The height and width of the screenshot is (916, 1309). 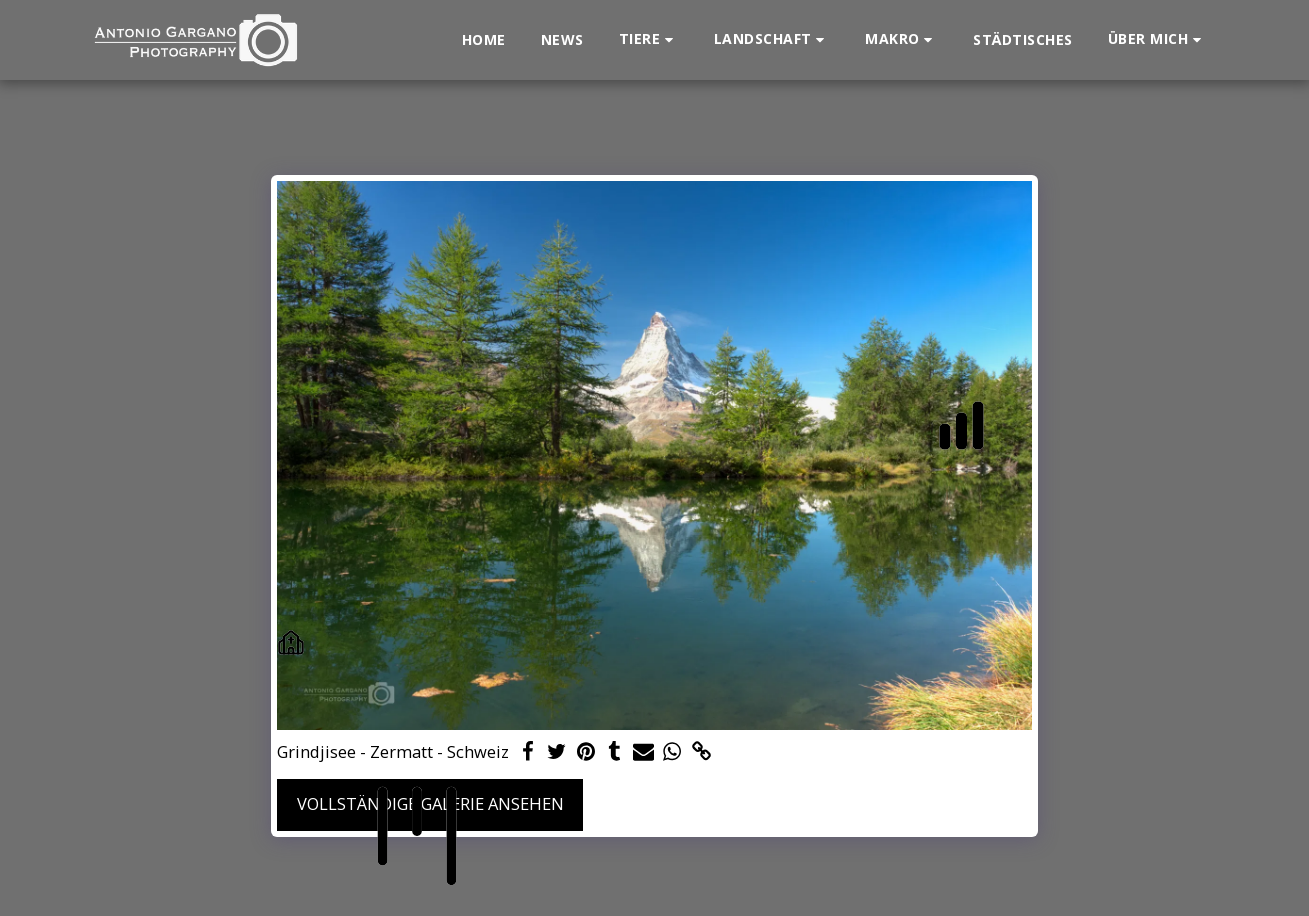 I want to click on view nearby churches or places of worship, so click(x=291, y=643).